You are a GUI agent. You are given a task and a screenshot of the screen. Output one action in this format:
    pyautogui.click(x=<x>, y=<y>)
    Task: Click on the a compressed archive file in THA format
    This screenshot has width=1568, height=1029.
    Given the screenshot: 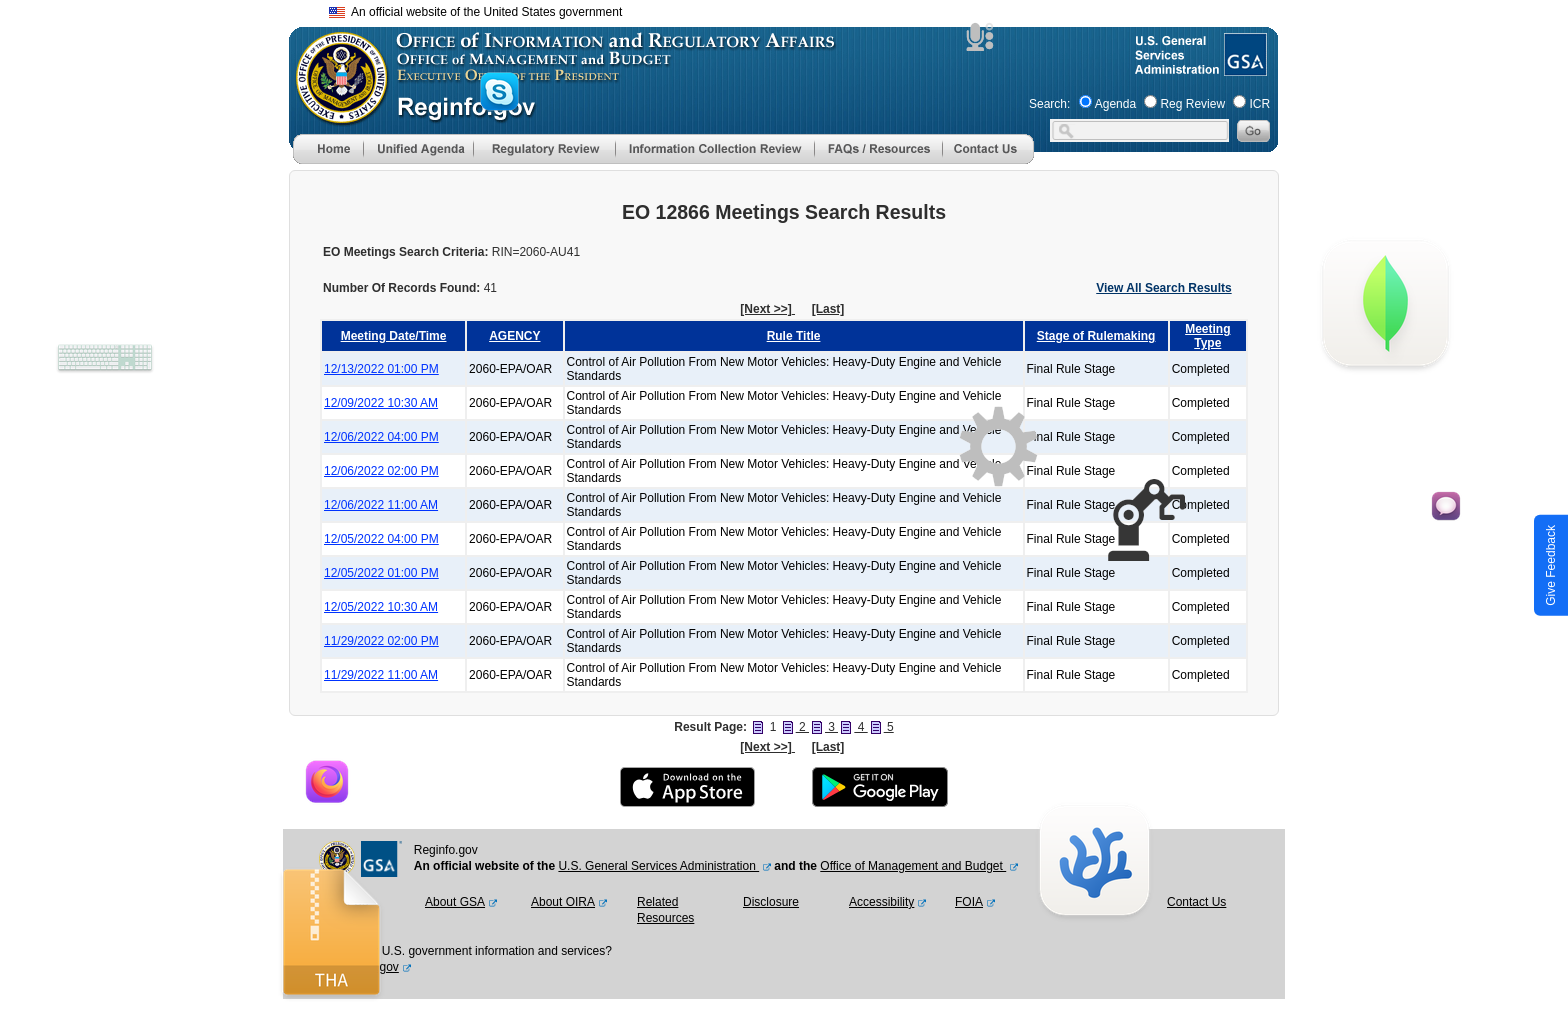 What is the action you would take?
    pyautogui.click(x=331, y=934)
    